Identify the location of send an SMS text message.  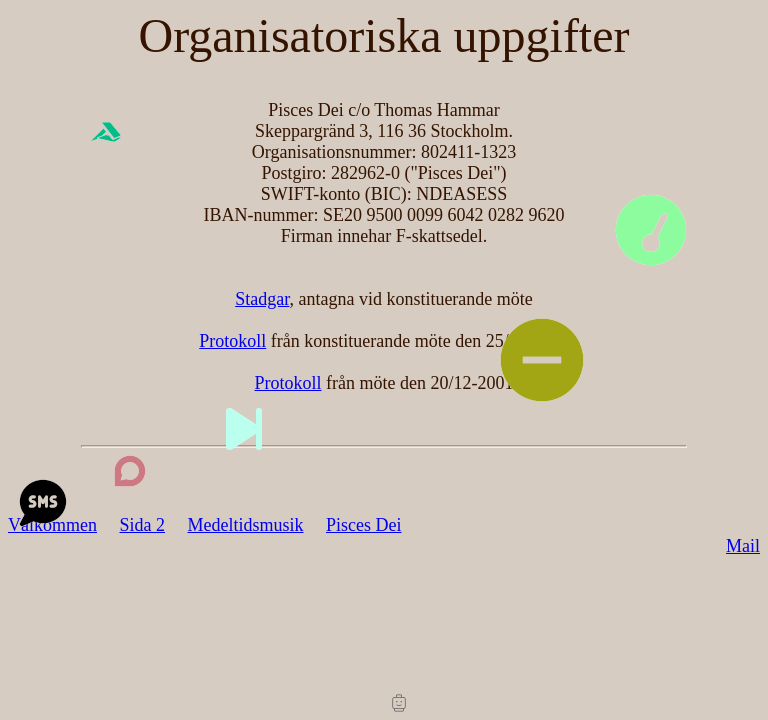
(43, 503).